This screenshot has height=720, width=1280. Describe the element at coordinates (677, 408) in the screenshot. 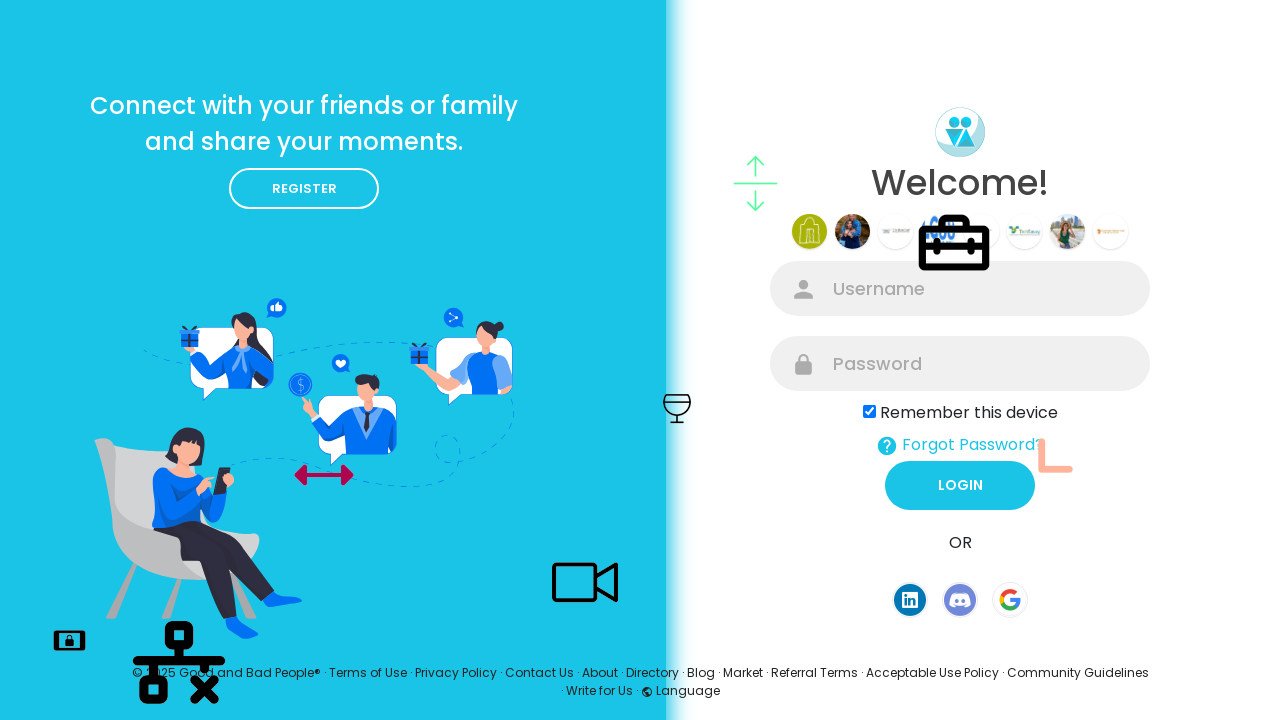

I see `view wine or beverage menu` at that location.